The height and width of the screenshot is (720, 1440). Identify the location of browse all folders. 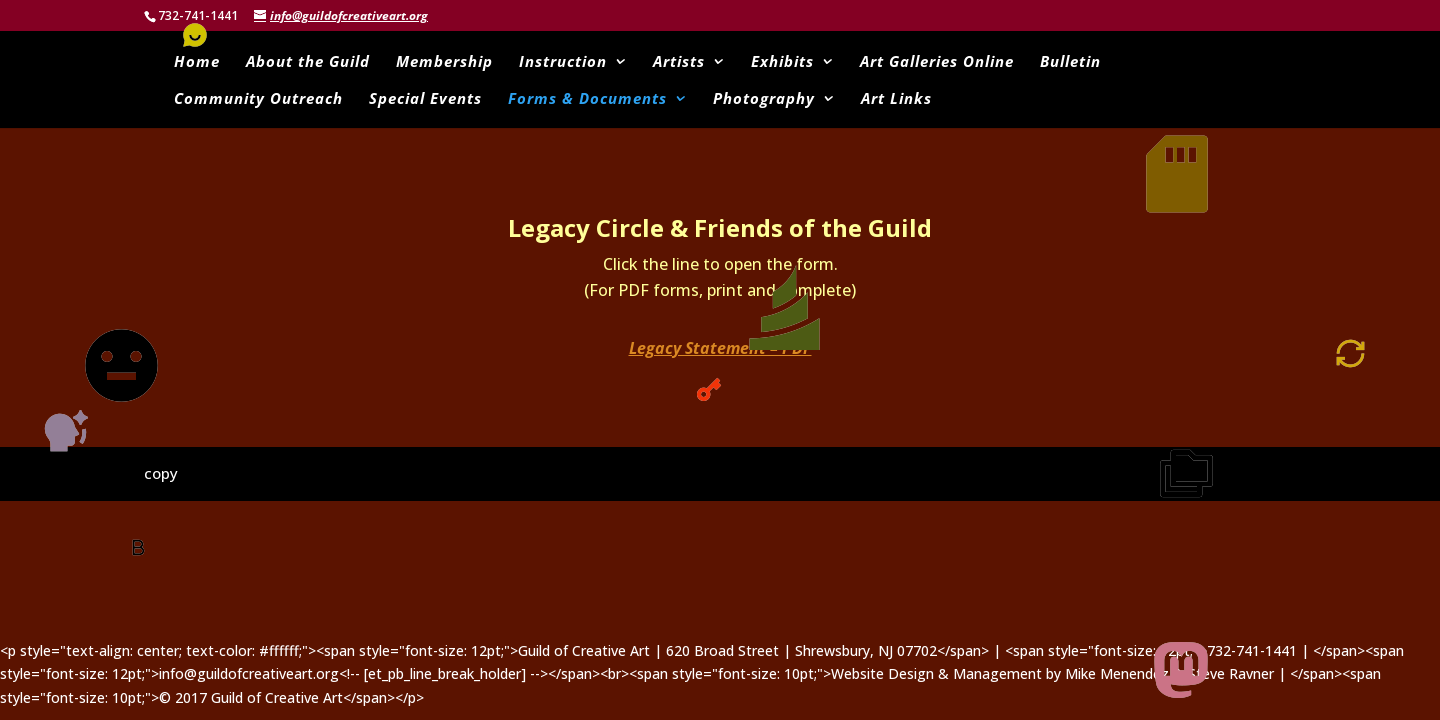
(1186, 473).